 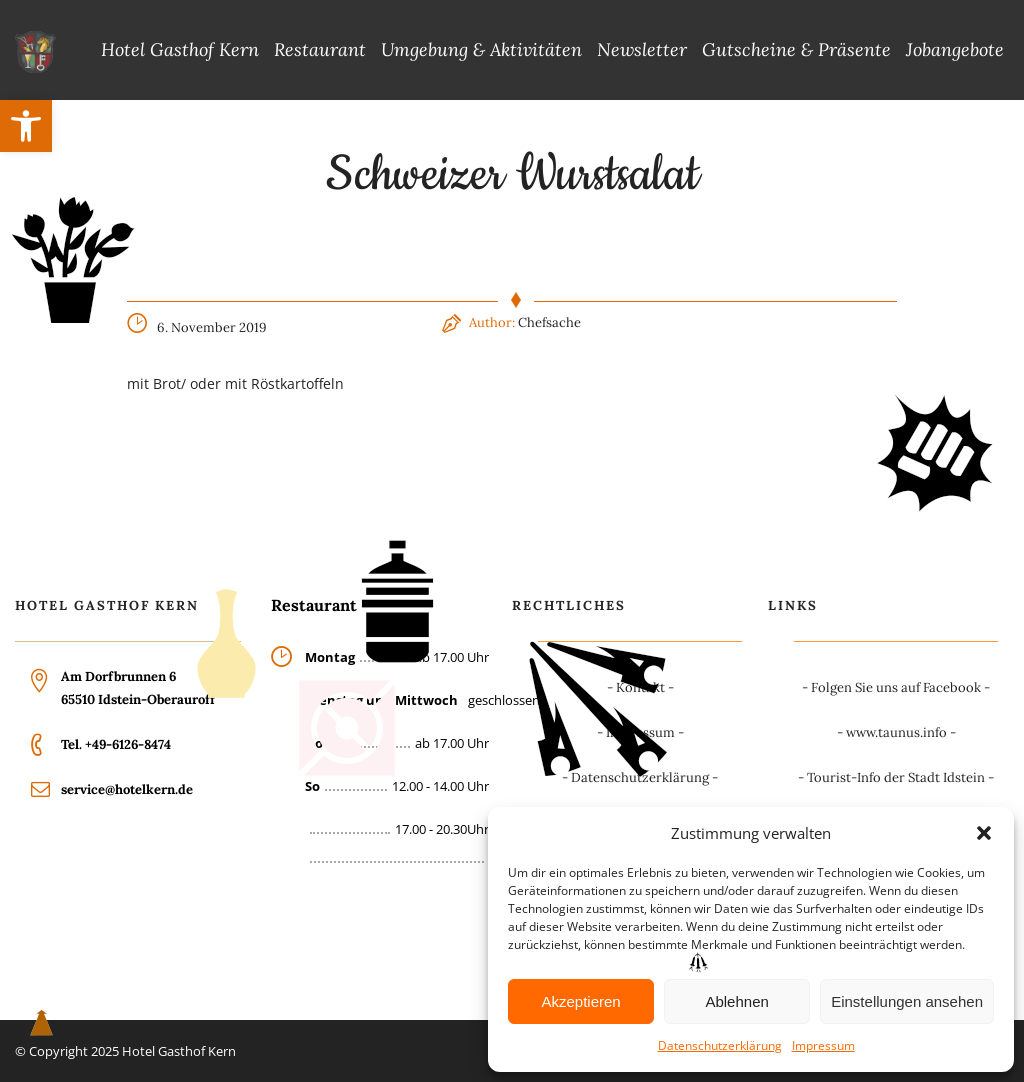 What do you see at coordinates (347, 728) in the screenshot?
I see `access game settings or options menu` at bounding box center [347, 728].